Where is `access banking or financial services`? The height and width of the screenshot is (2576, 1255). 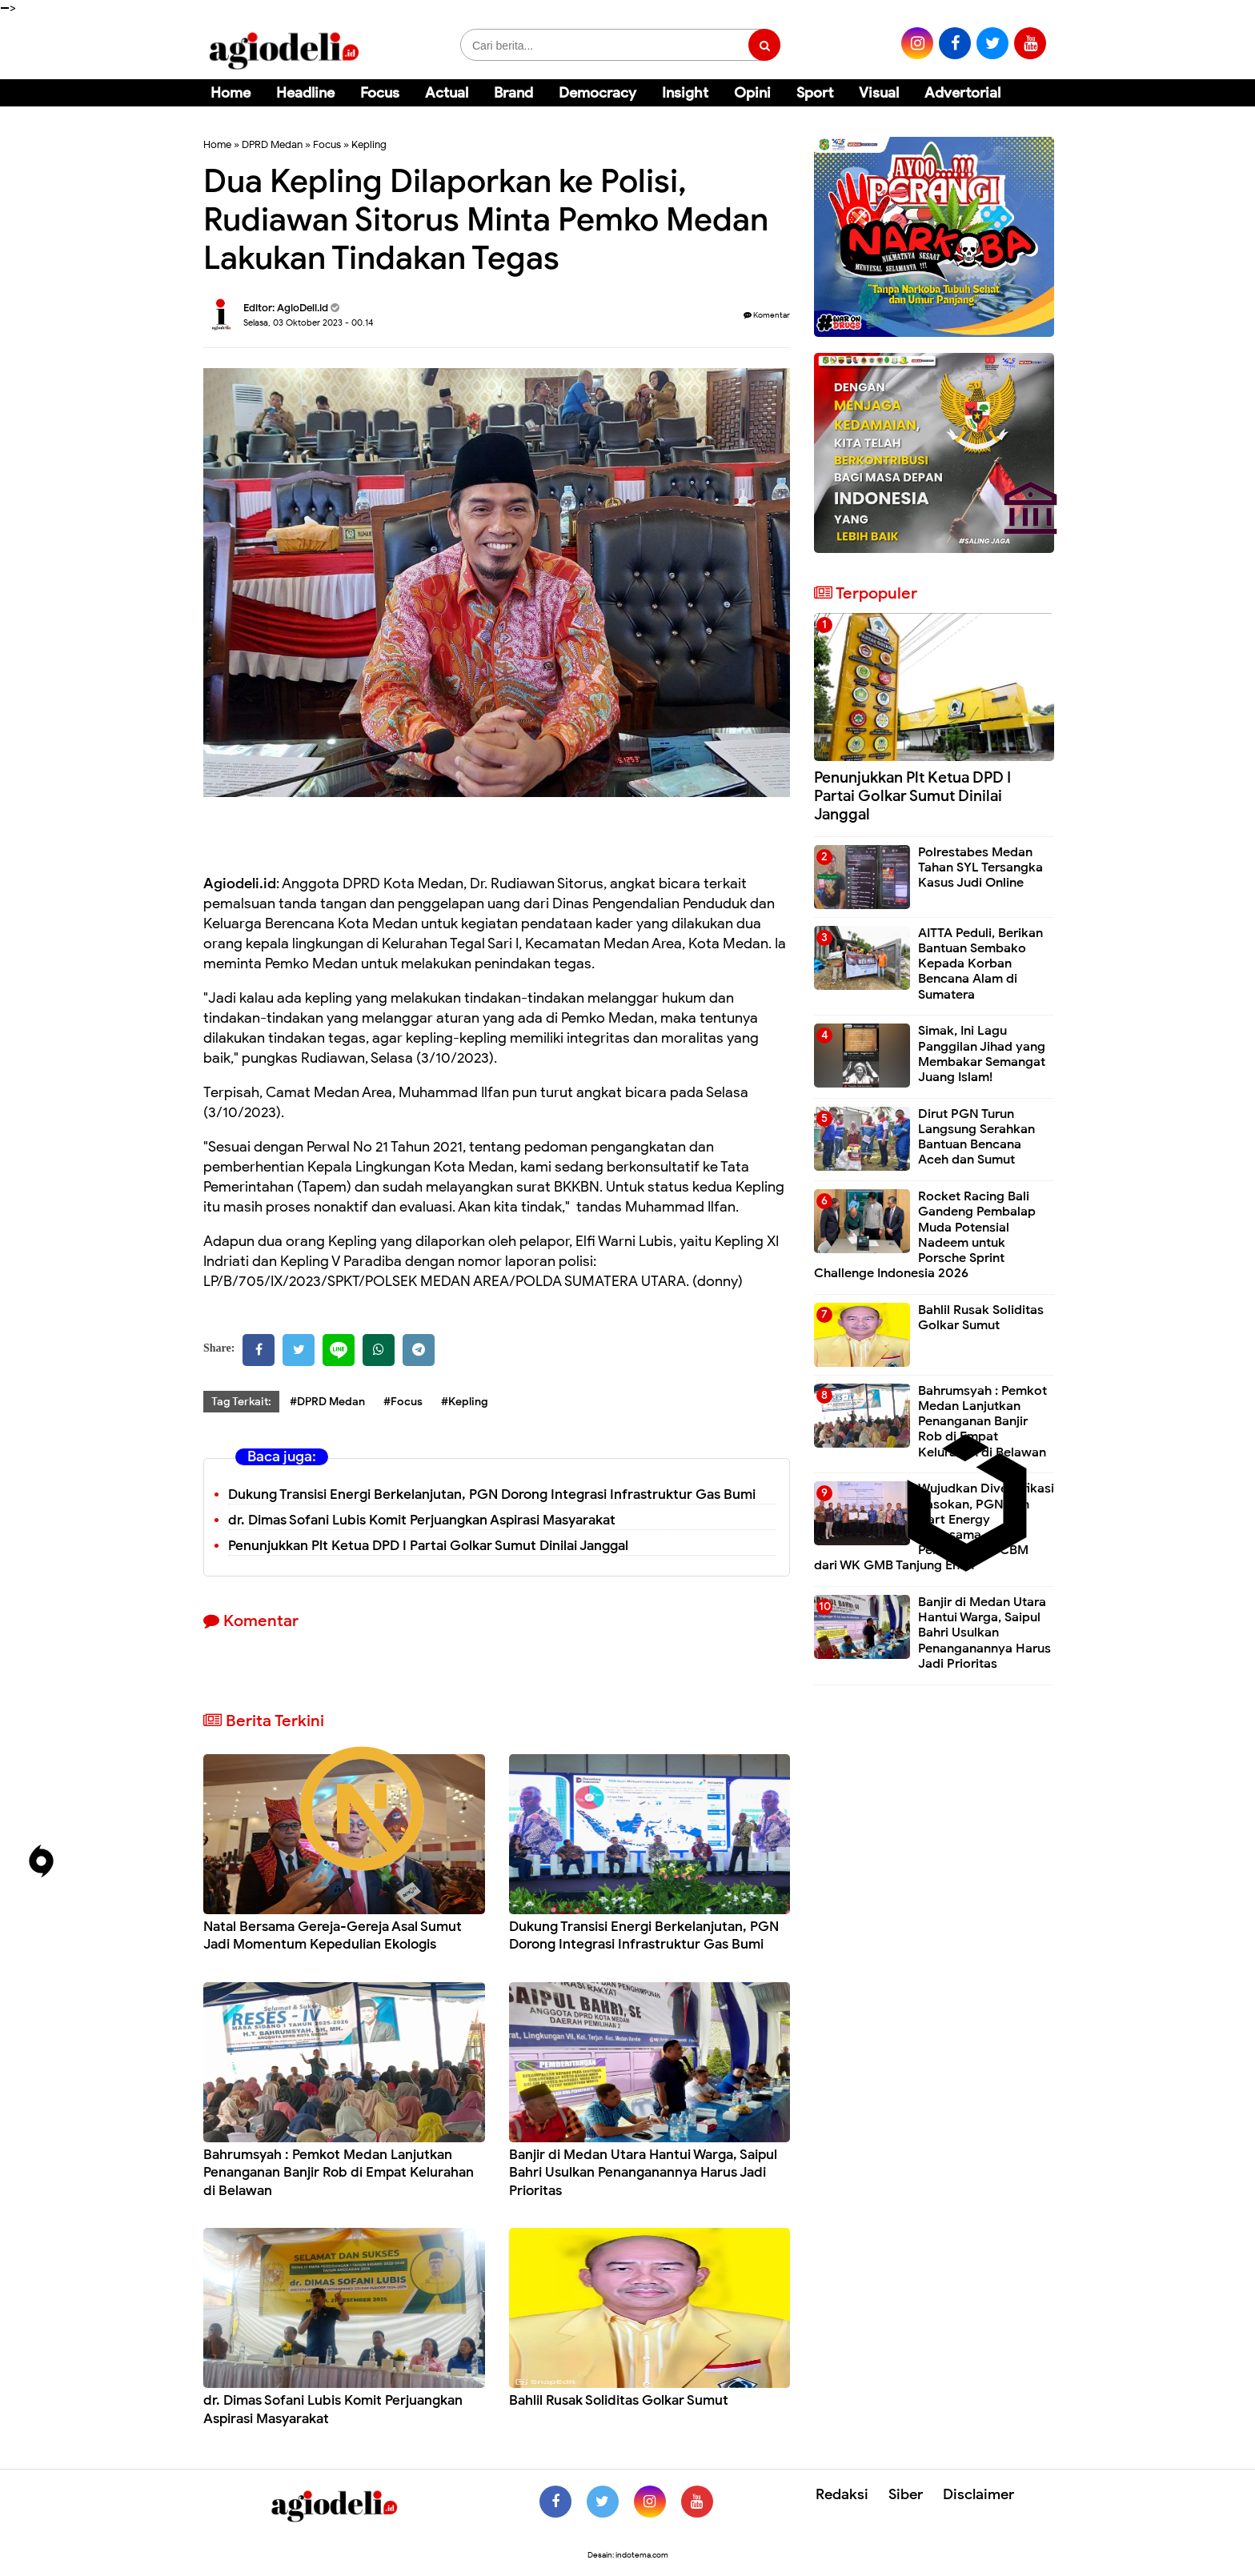 access banking or financial services is located at coordinates (1030, 507).